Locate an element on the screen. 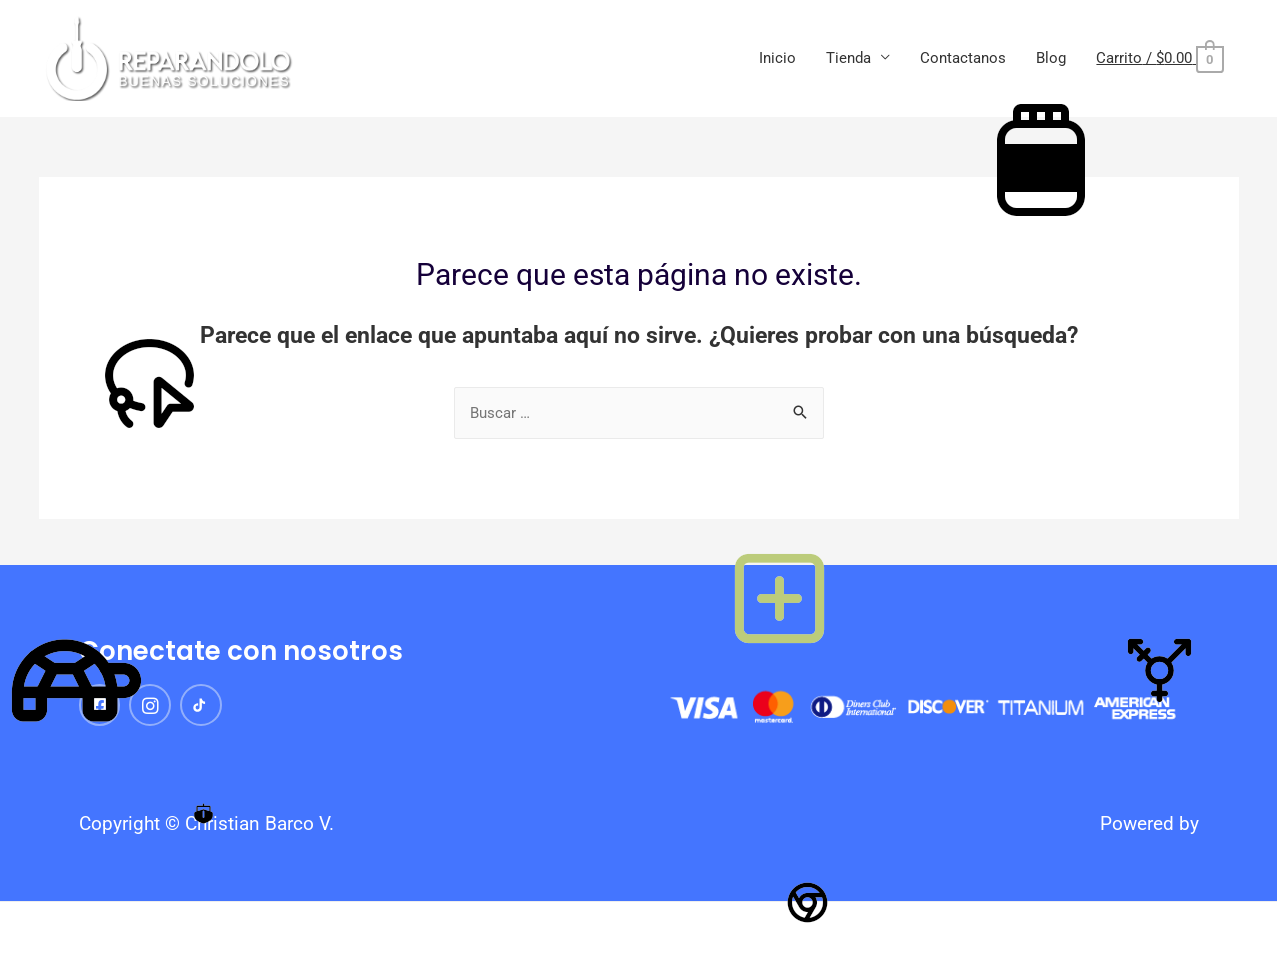 This screenshot has width=1277, height=963. open google chrome browser is located at coordinates (807, 902).